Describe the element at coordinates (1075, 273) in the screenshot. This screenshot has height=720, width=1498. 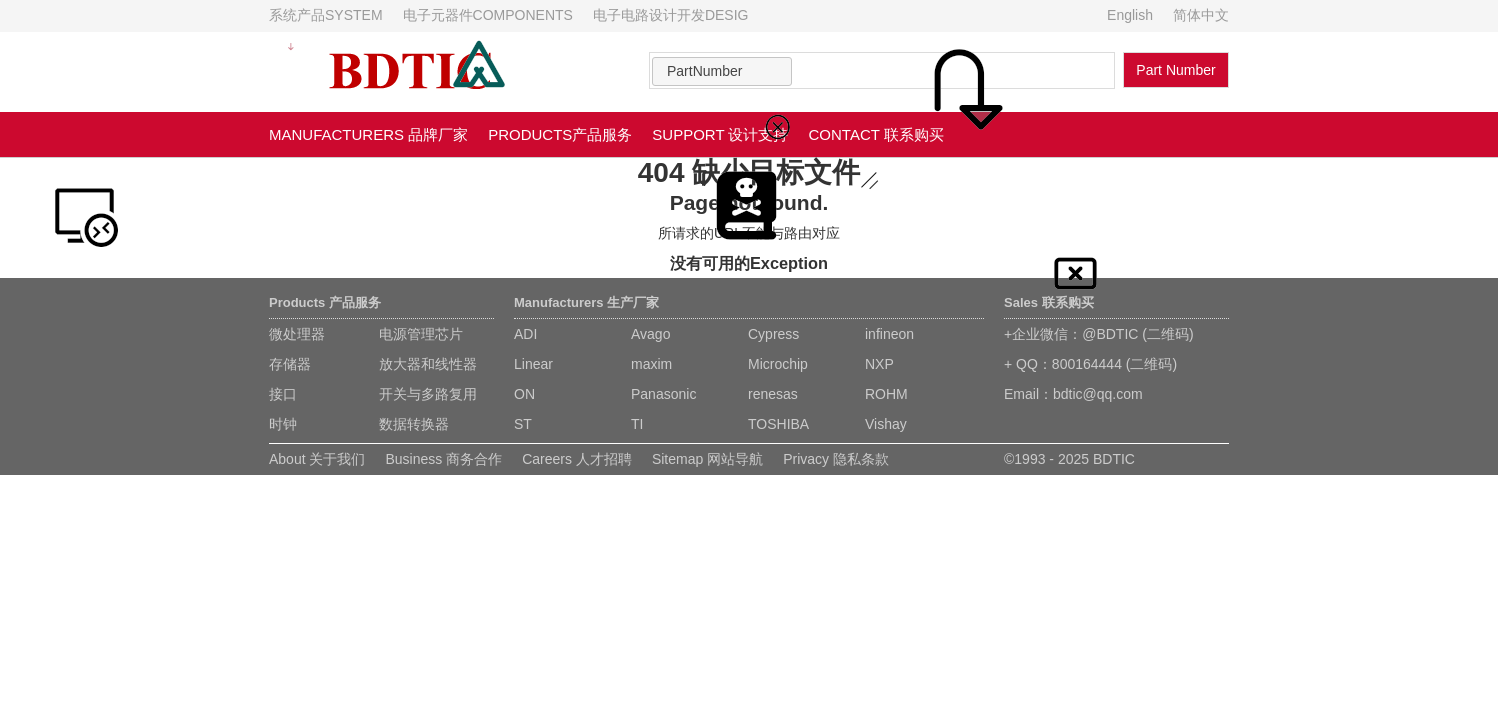
I see `close or dismiss a window` at that location.